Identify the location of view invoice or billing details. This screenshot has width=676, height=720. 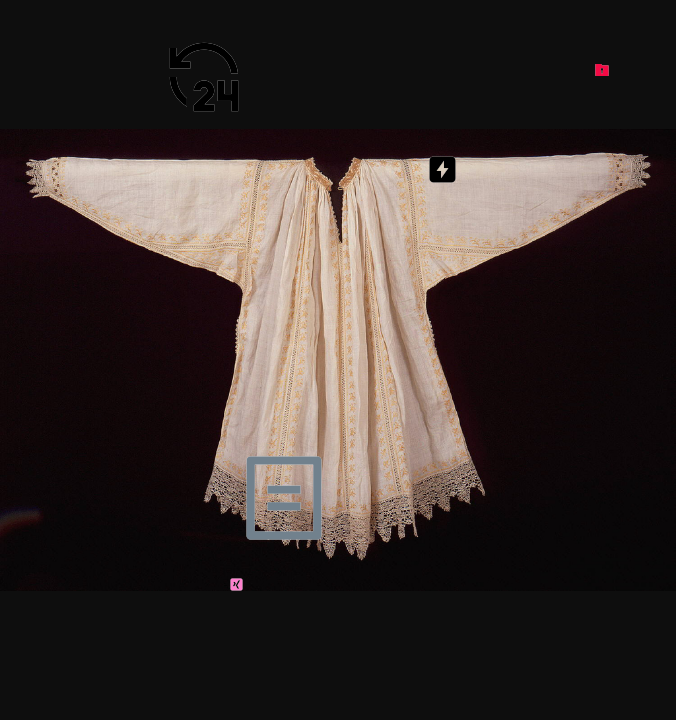
(284, 498).